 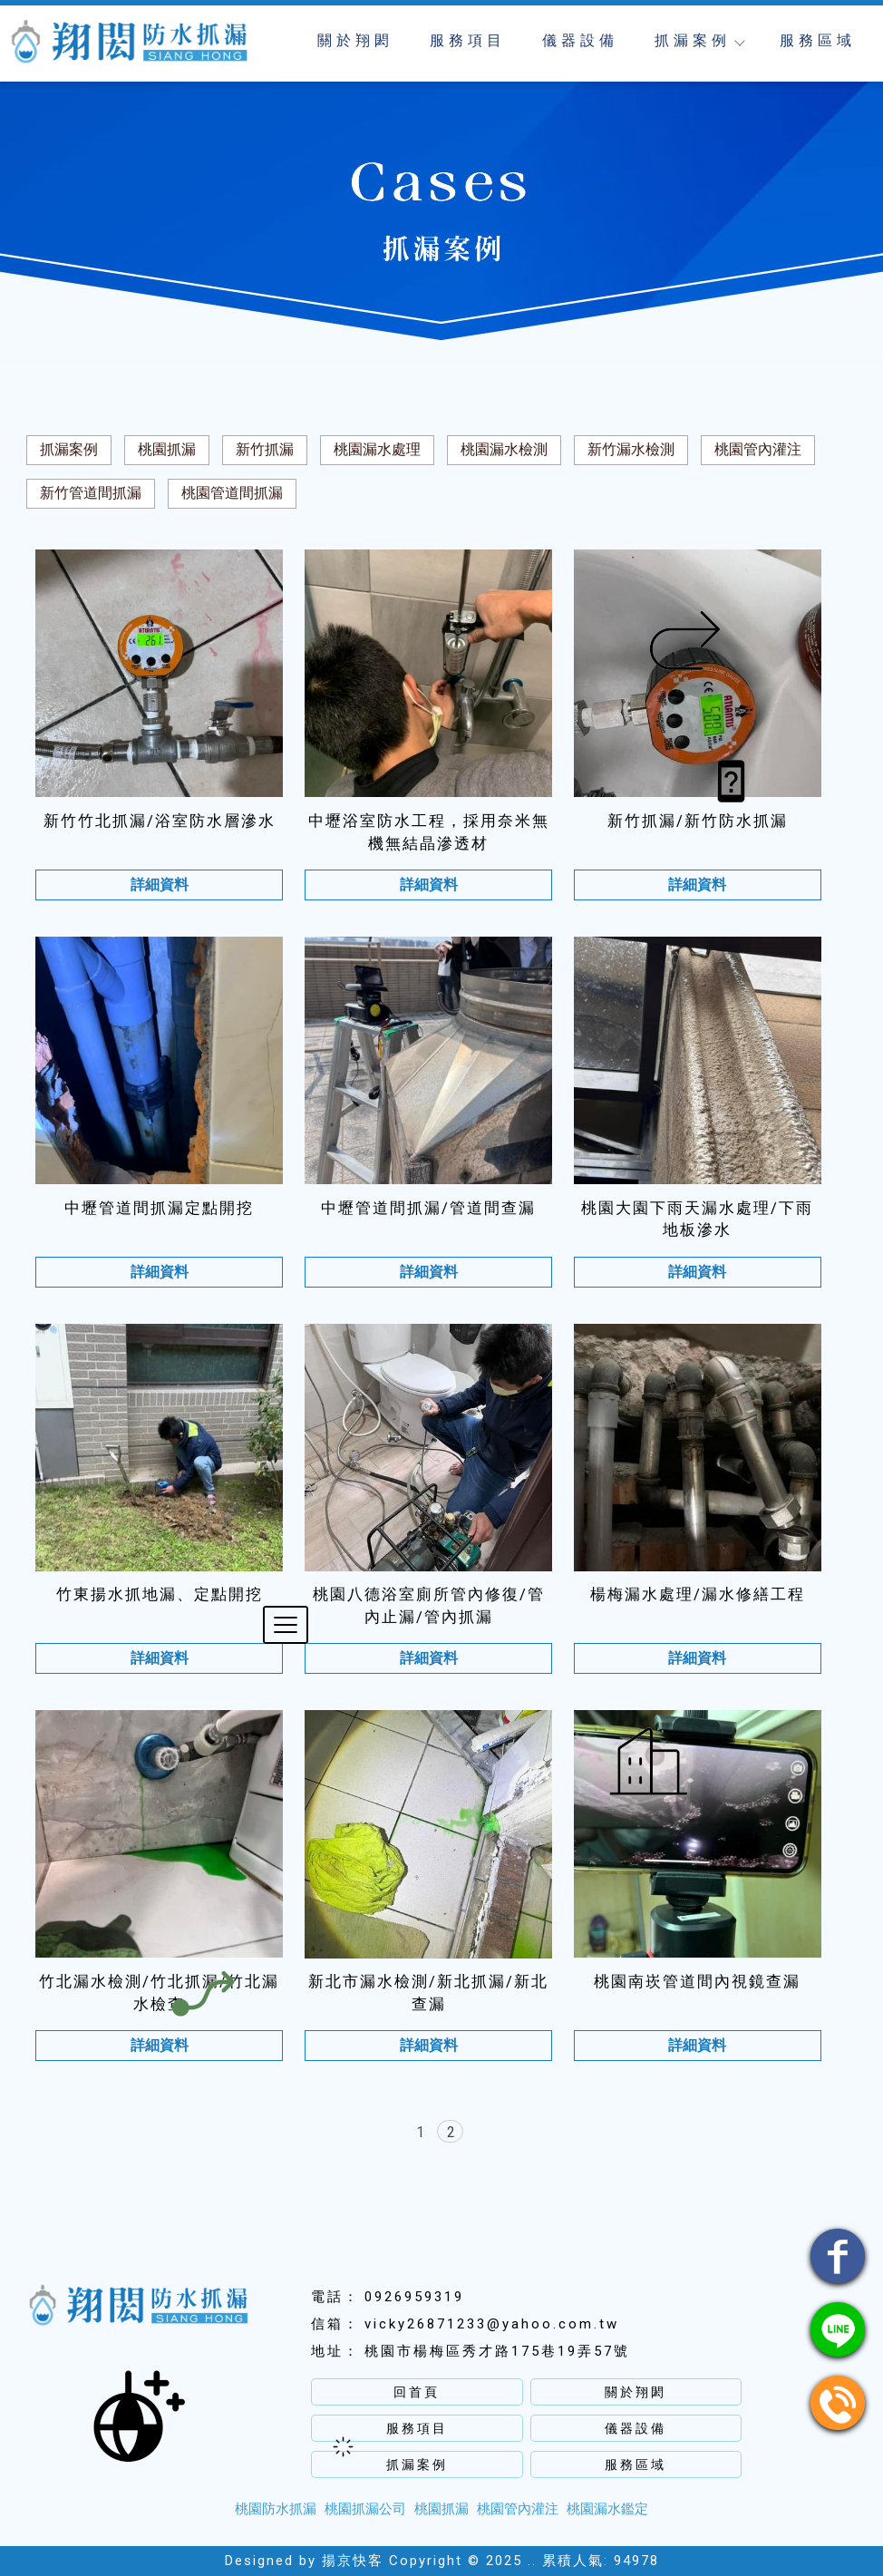 What do you see at coordinates (684, 643) in the screenshot?
I see `redo or repeat last action` at bounding box center [684, 643].